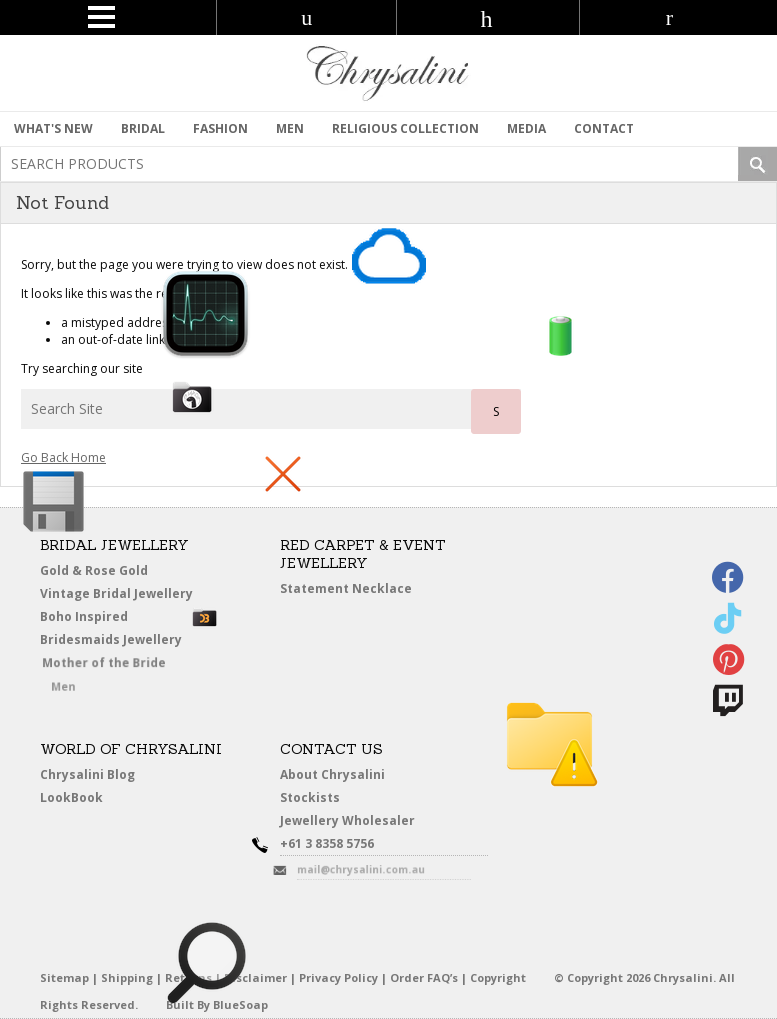 Image resolution: width=777 pixels, height=1019 pixels. I want to click on open activity monitor to view system processes, so click(205, 313).